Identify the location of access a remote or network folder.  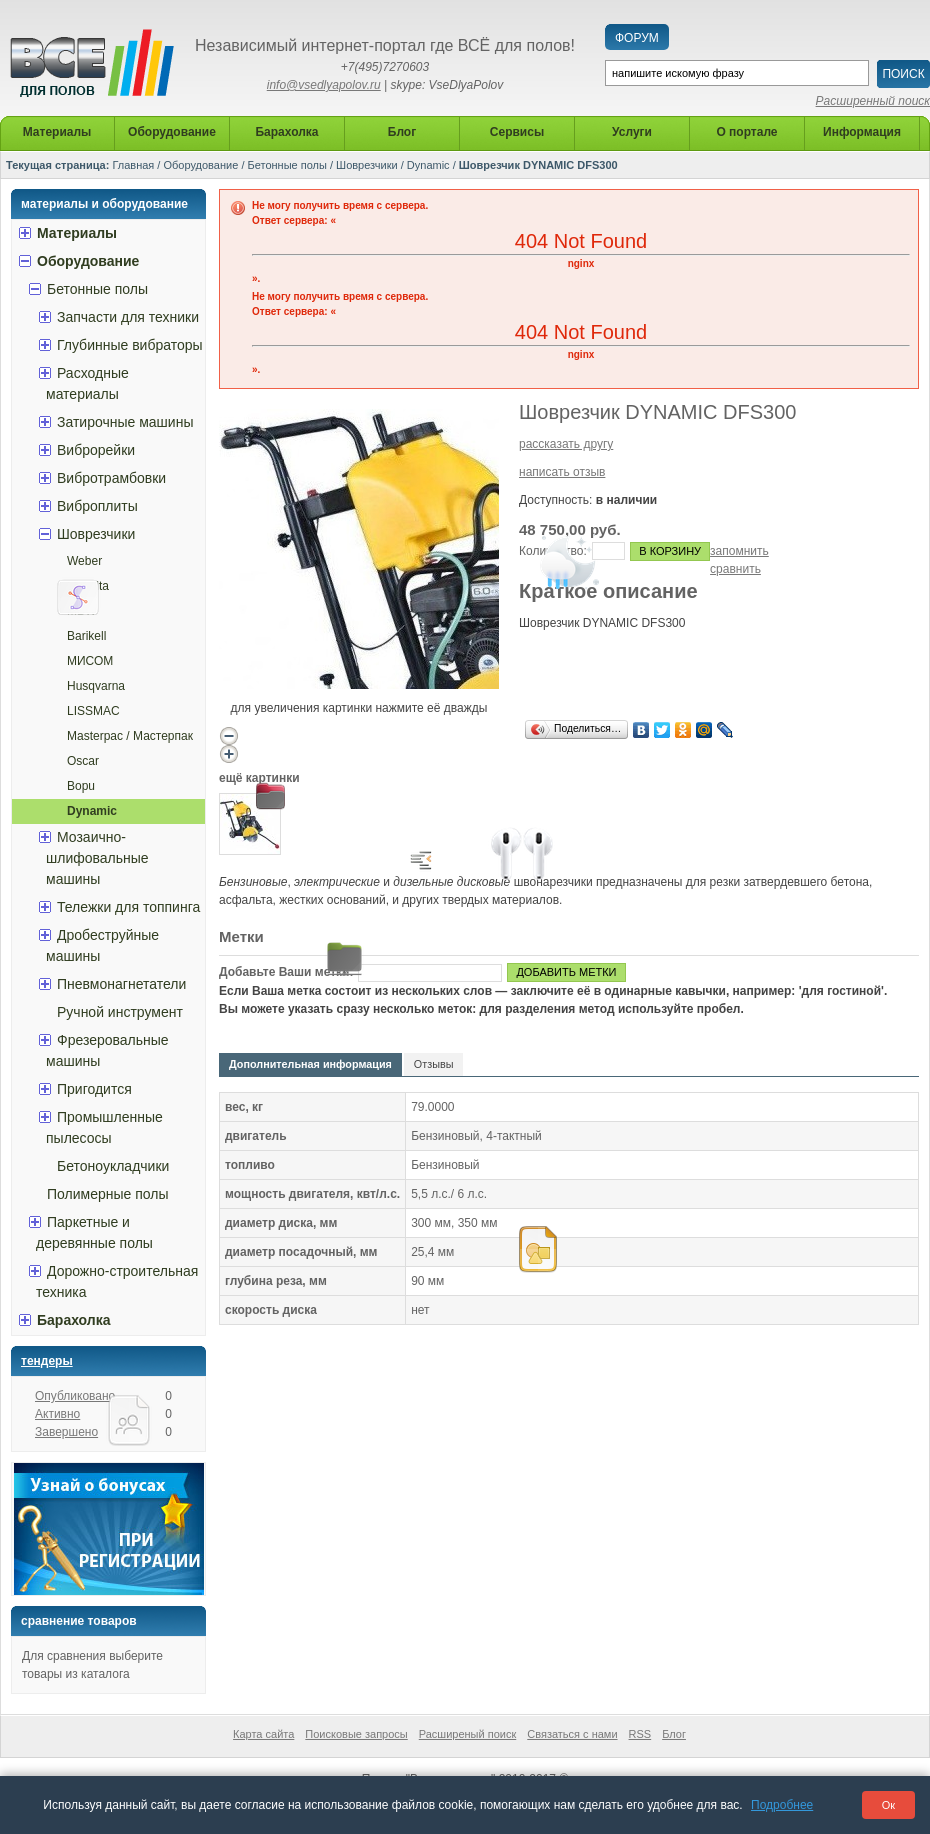
(344, 958).